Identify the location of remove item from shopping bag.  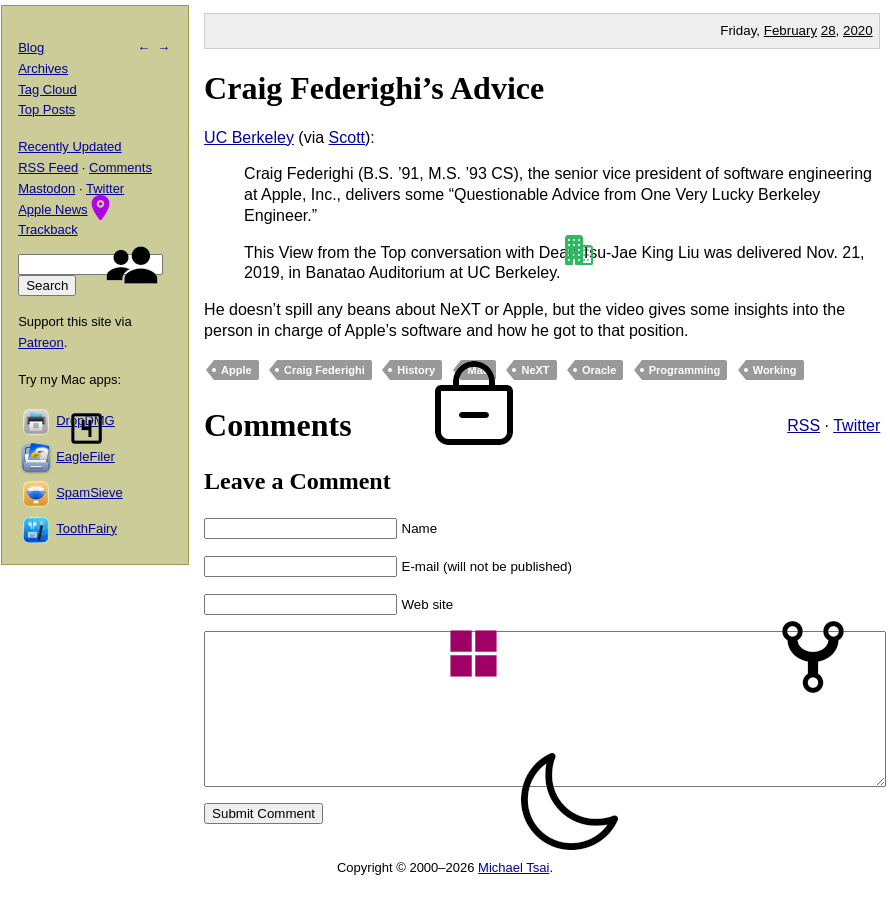
(474, 403).